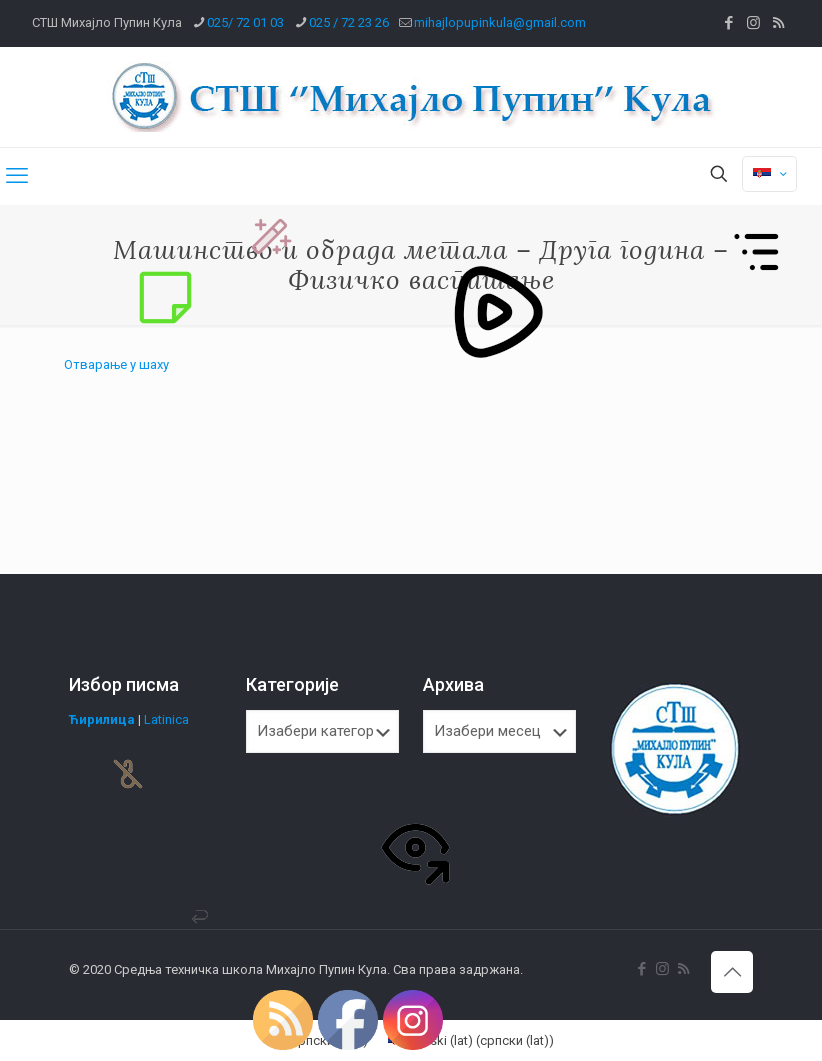 The image size is (822, 1061). What do you see at coordinates (755, 252) in the screenshot?
I see `view hierarchical list or tree structure` at bounding box center [755, 252].